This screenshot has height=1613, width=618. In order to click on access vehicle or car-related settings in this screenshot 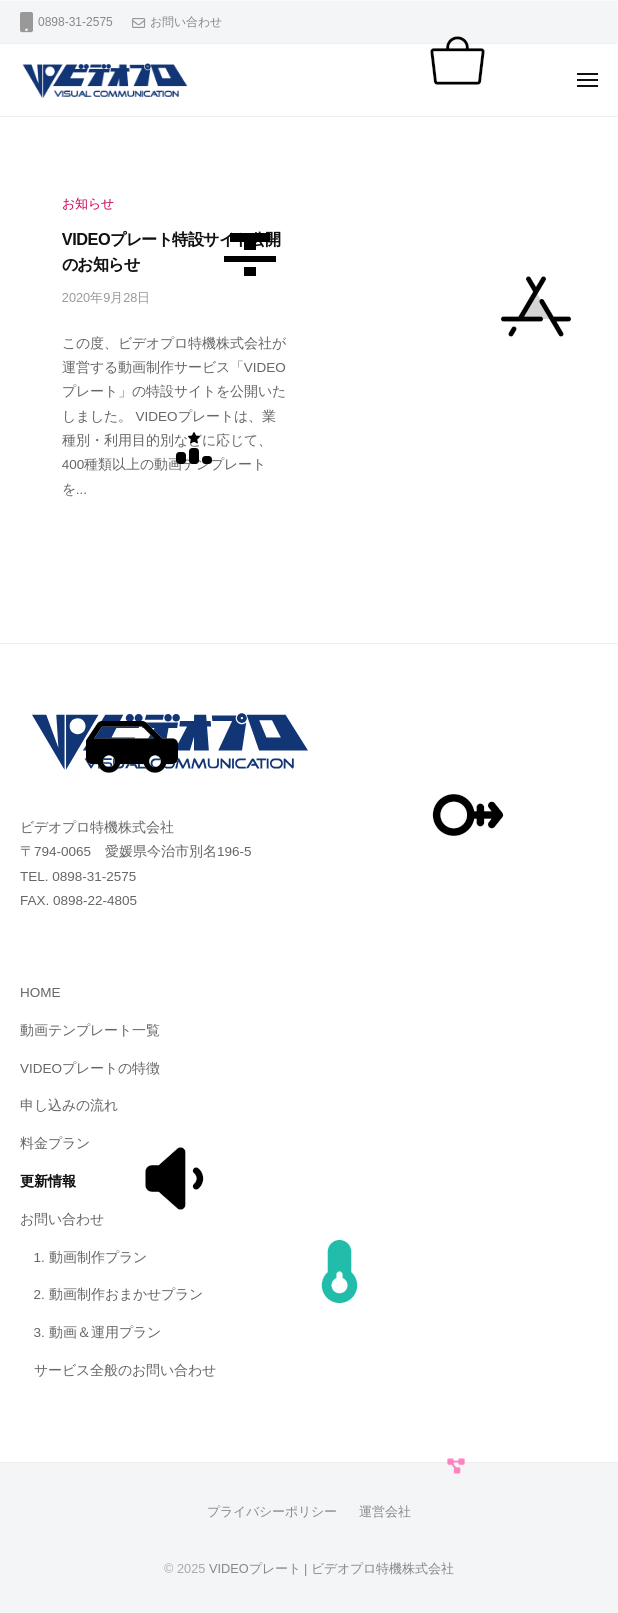, I will do `click(132, 744)`.